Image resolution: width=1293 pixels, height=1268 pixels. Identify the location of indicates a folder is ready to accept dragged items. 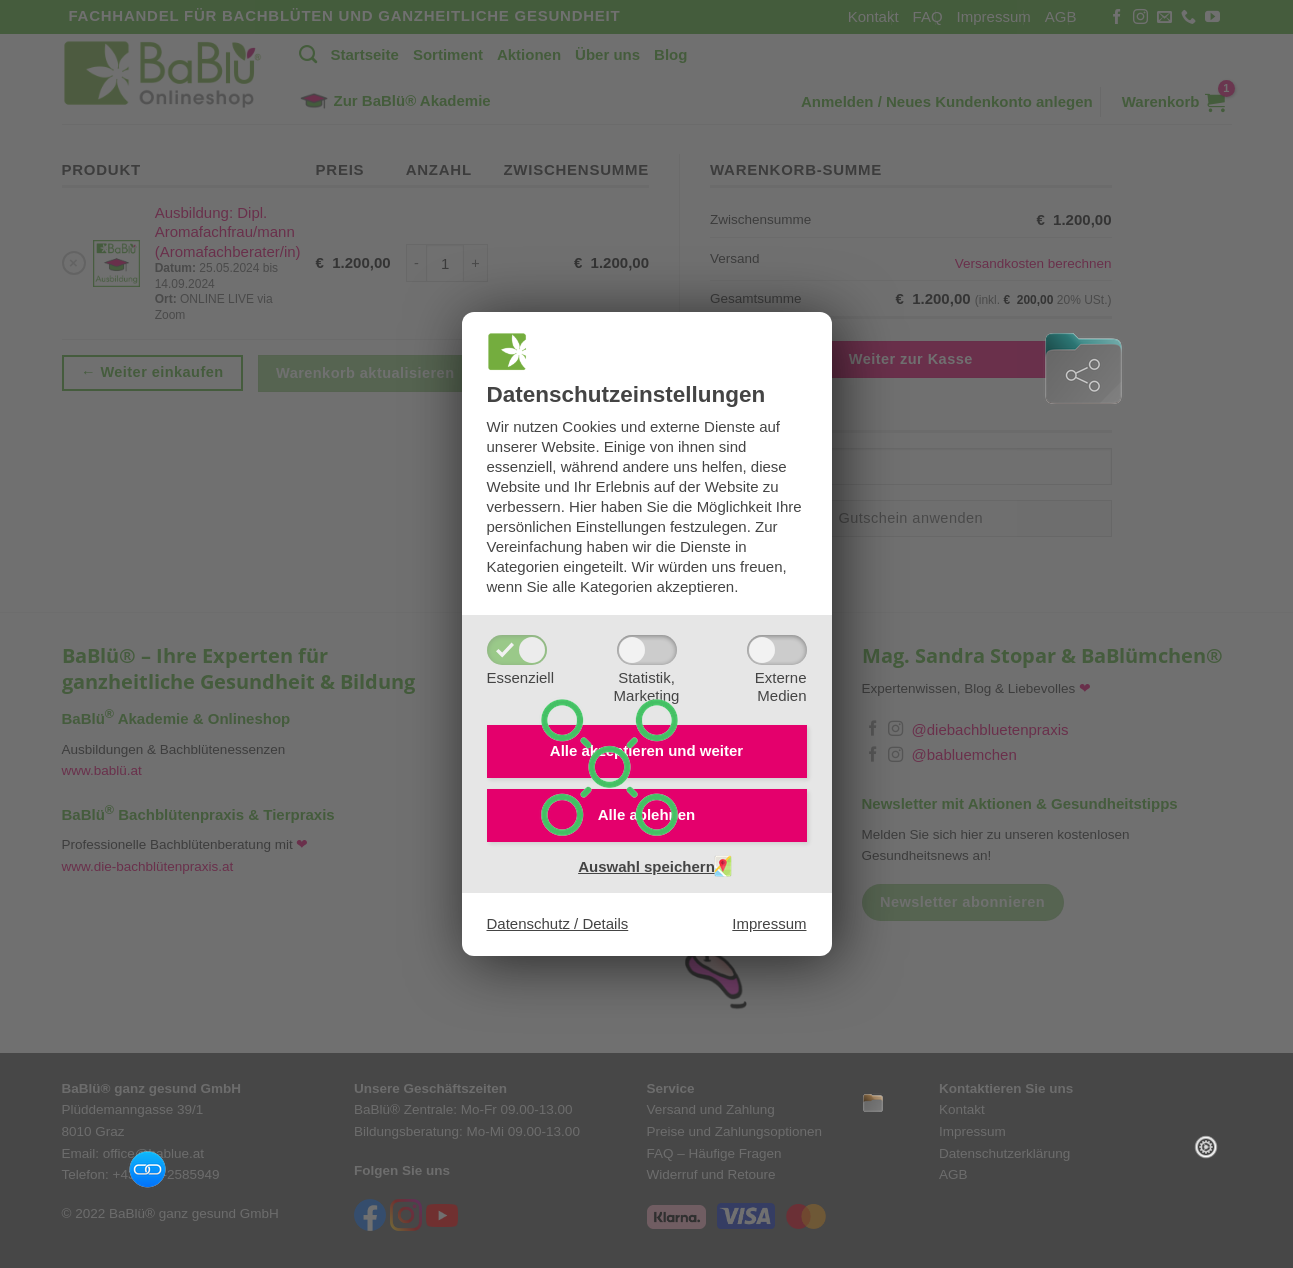
(873, 1103).